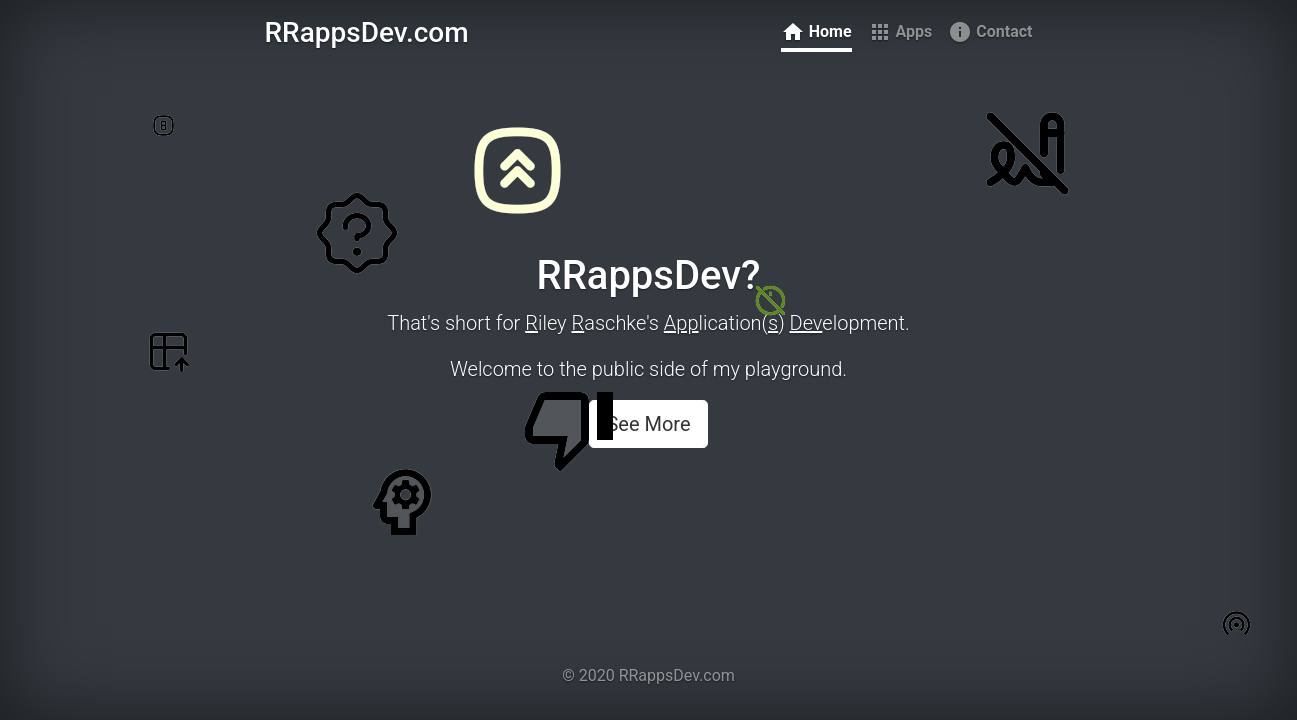 The image size is (1297, 720). What do you see at coordinates (168, 351) in the screenshot?
I see `import data into a table` at bounding box center [168, 351].